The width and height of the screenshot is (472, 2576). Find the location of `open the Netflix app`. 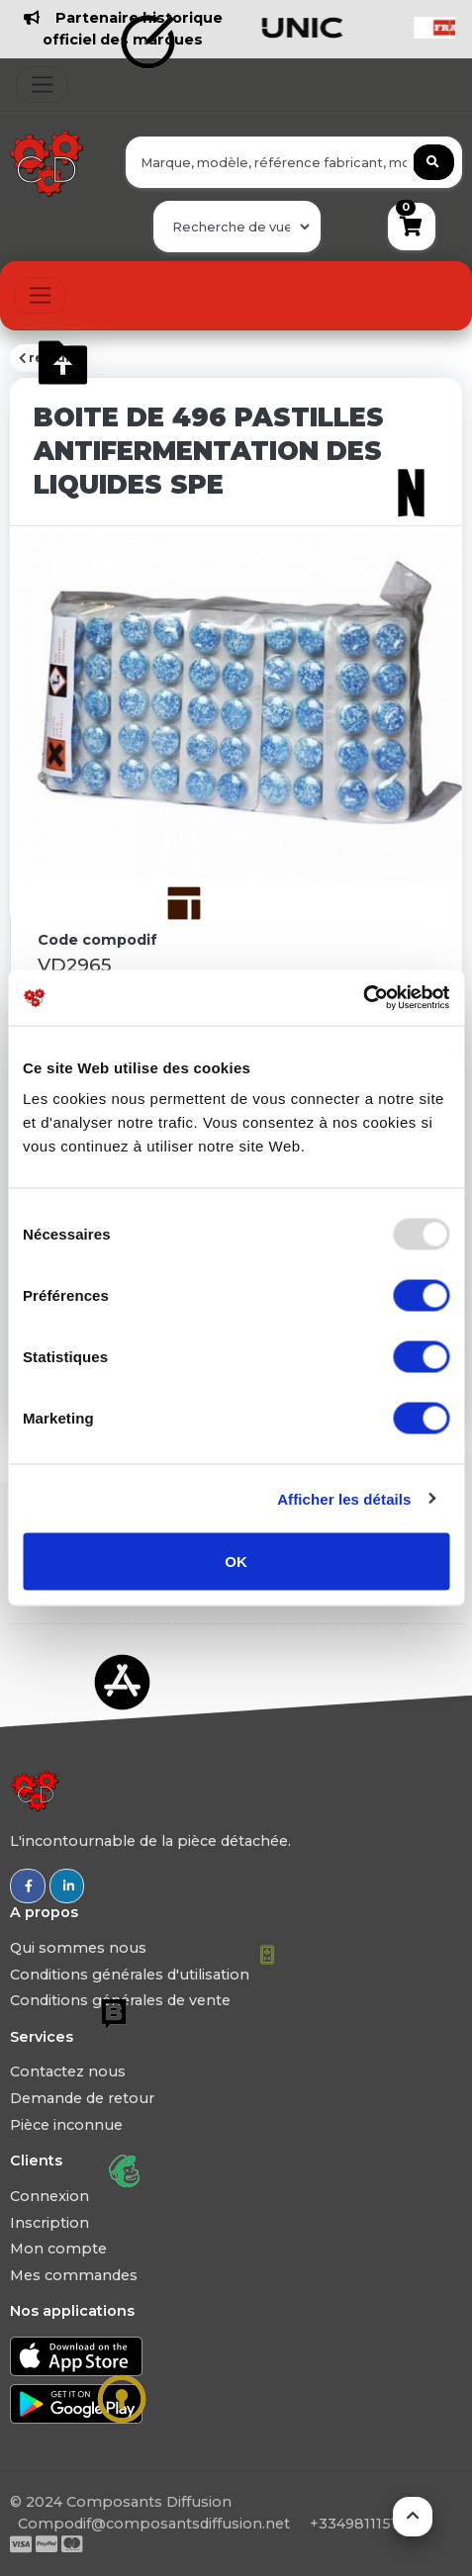

open the Netflix app is located at coordinates (411, 493).